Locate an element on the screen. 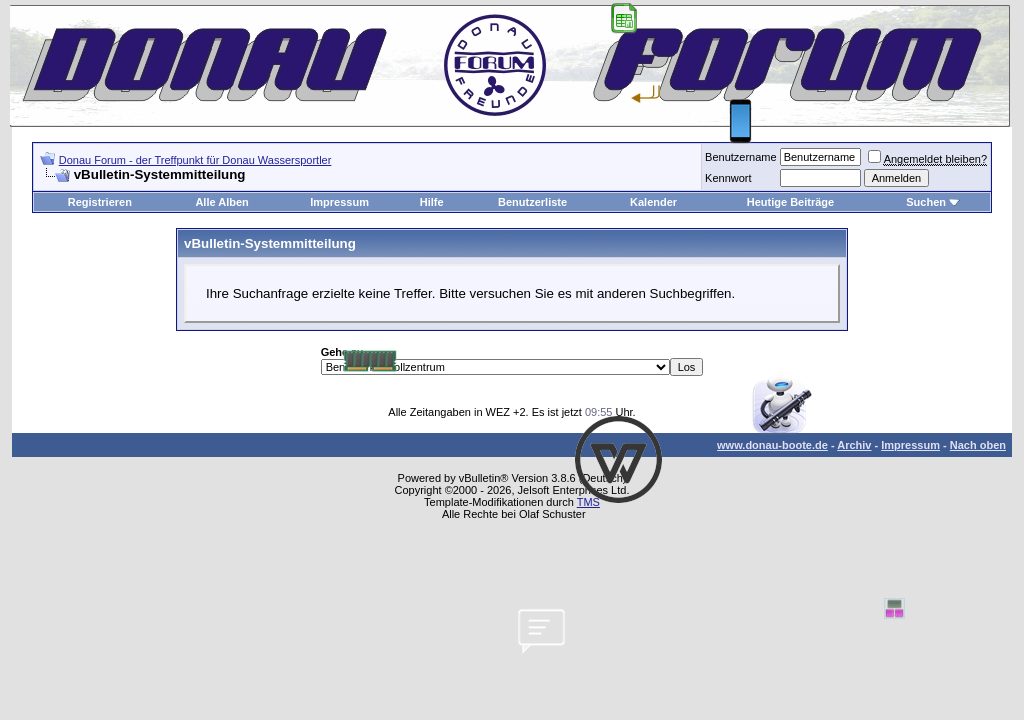 The height and width of the screenshot is (720, 1024). select all items in the current view is located at coordinates (894, 608).